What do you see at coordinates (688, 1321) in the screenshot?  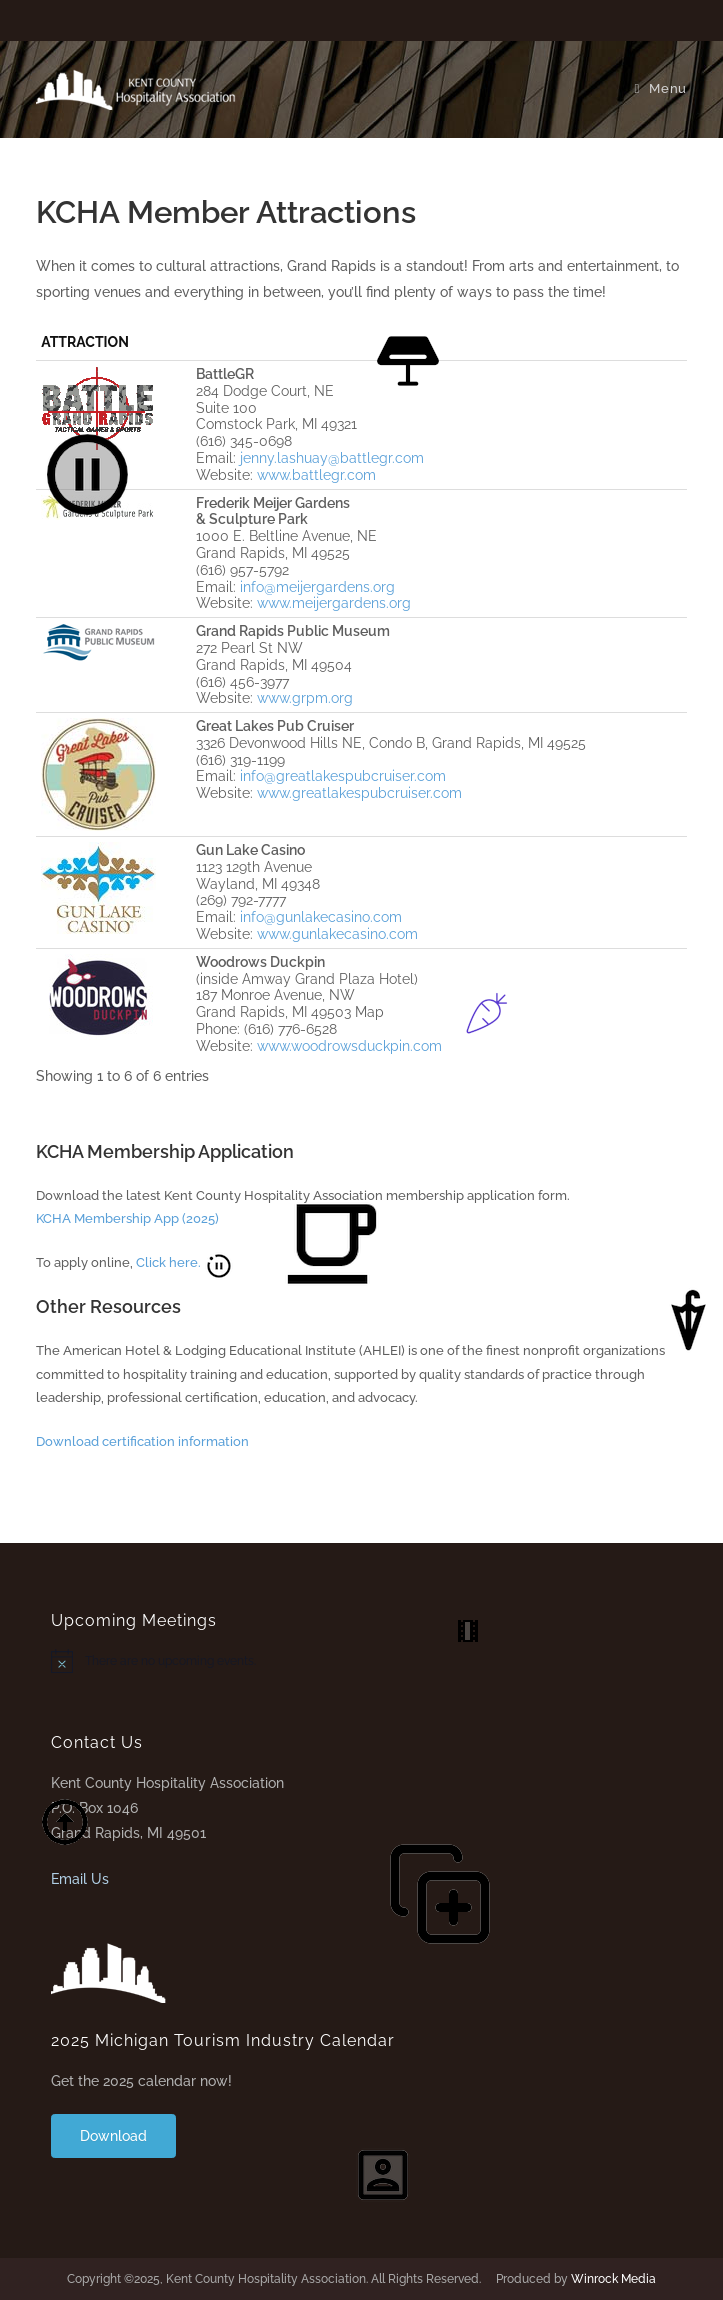 I see `indicates rainy weather conditions` at bounding box center [688, 1321].